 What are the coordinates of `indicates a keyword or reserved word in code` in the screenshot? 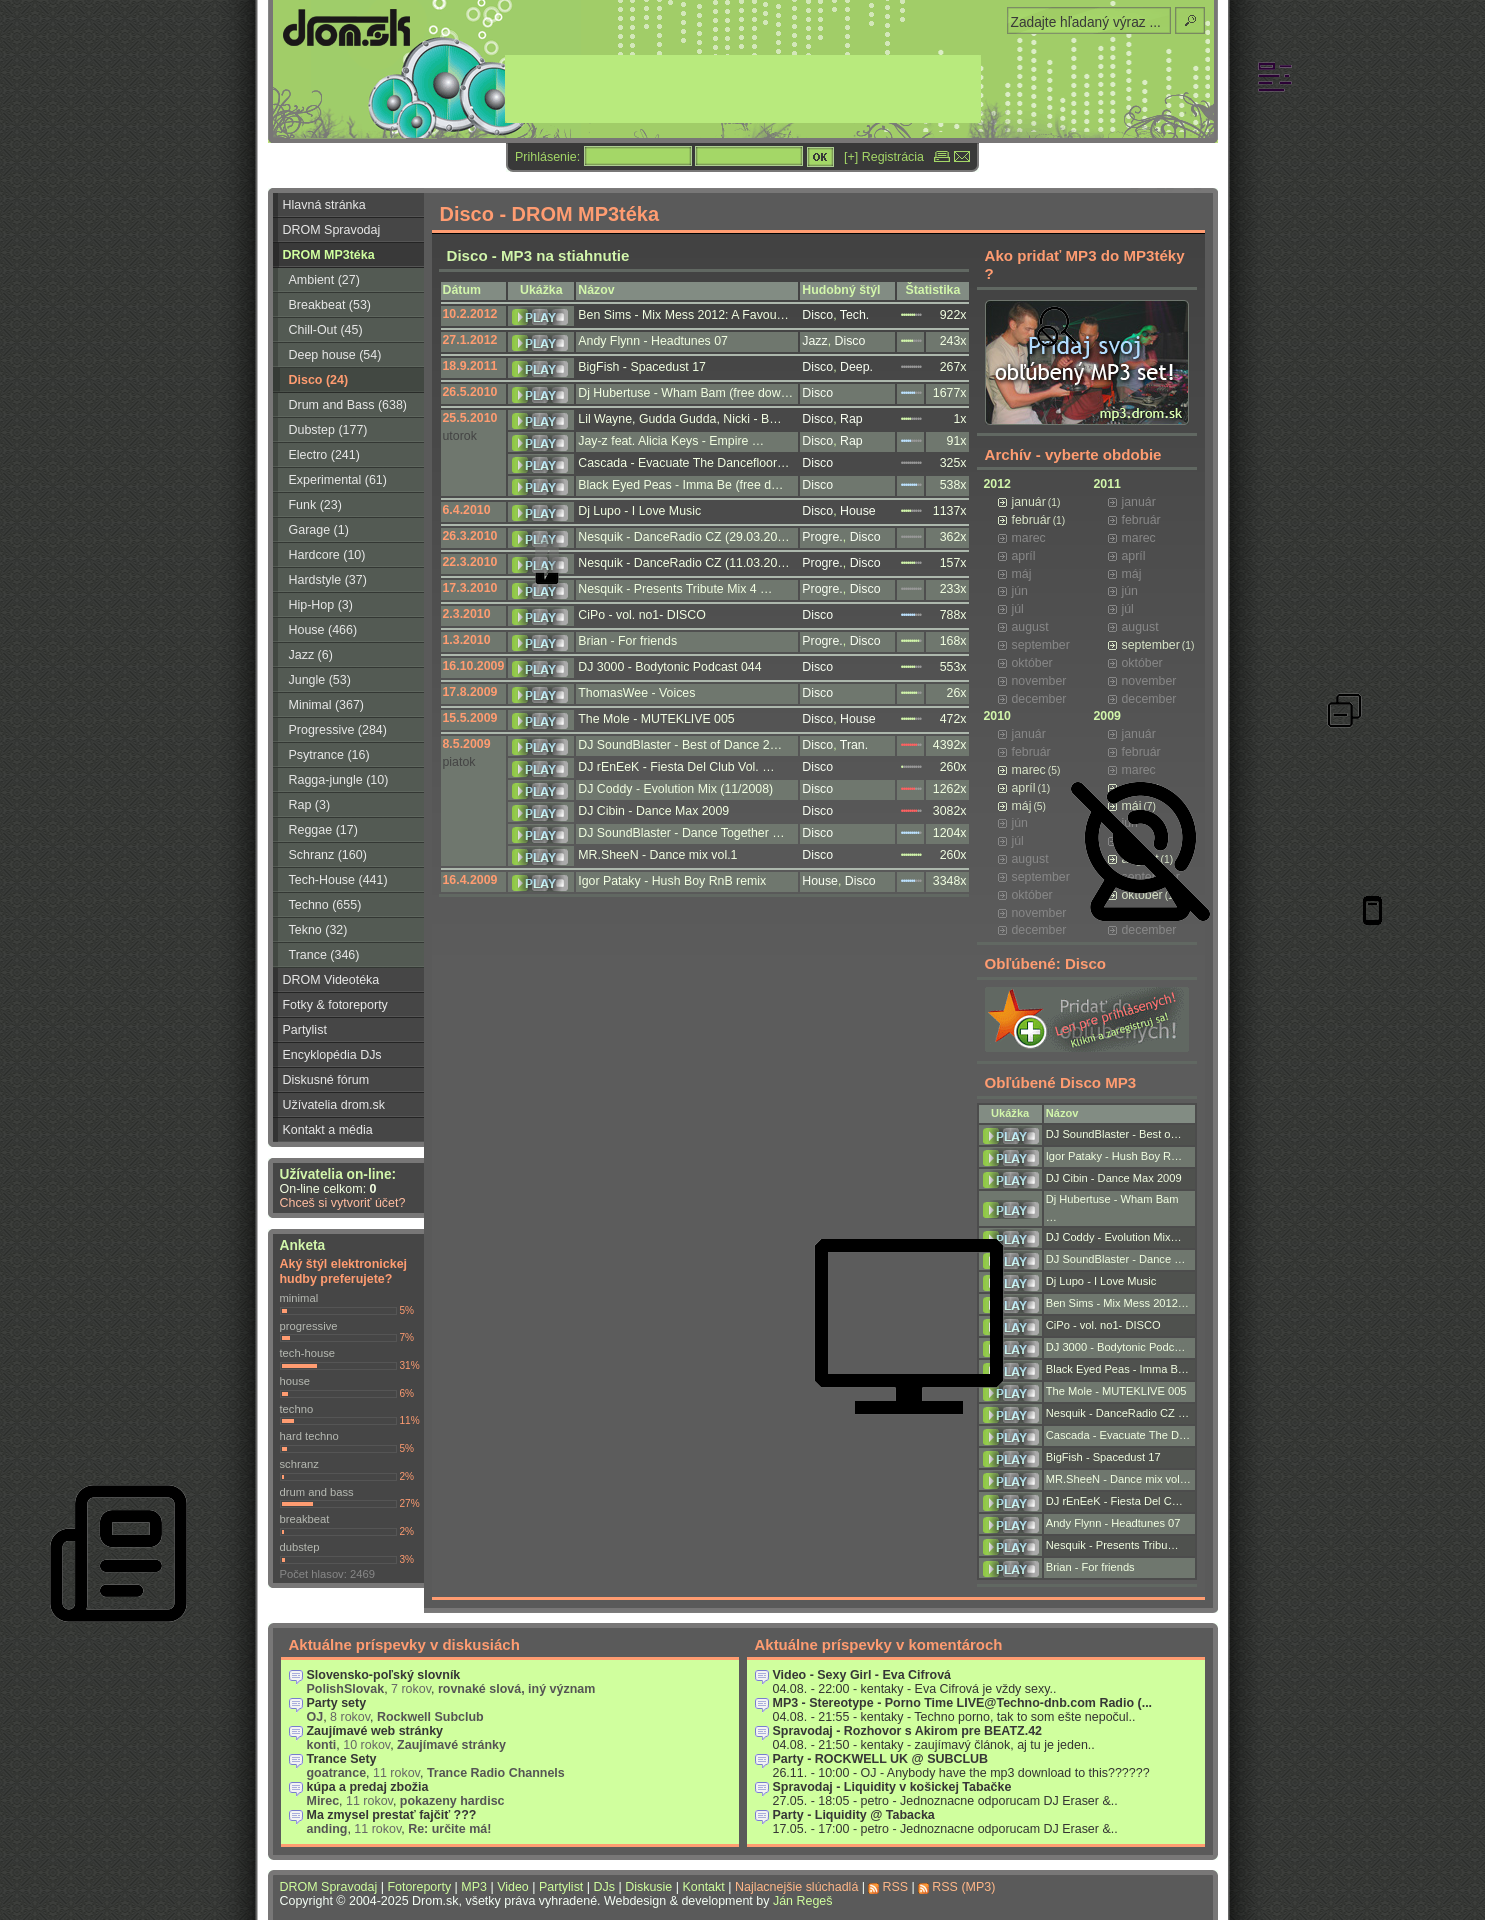 It's located at (1275, 77).